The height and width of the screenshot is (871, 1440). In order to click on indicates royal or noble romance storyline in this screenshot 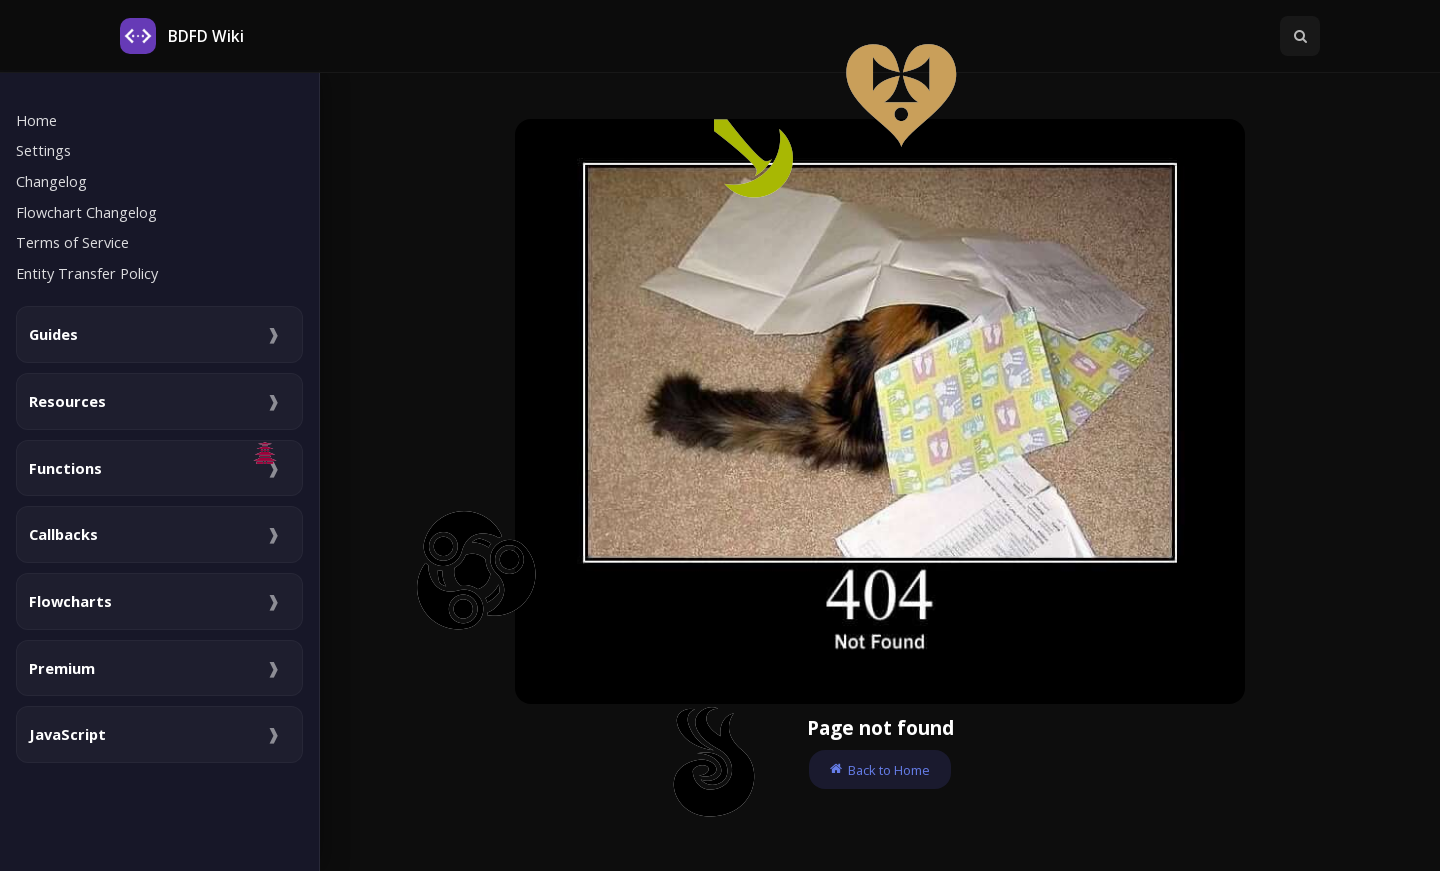, I will do `click(901, 95)`.